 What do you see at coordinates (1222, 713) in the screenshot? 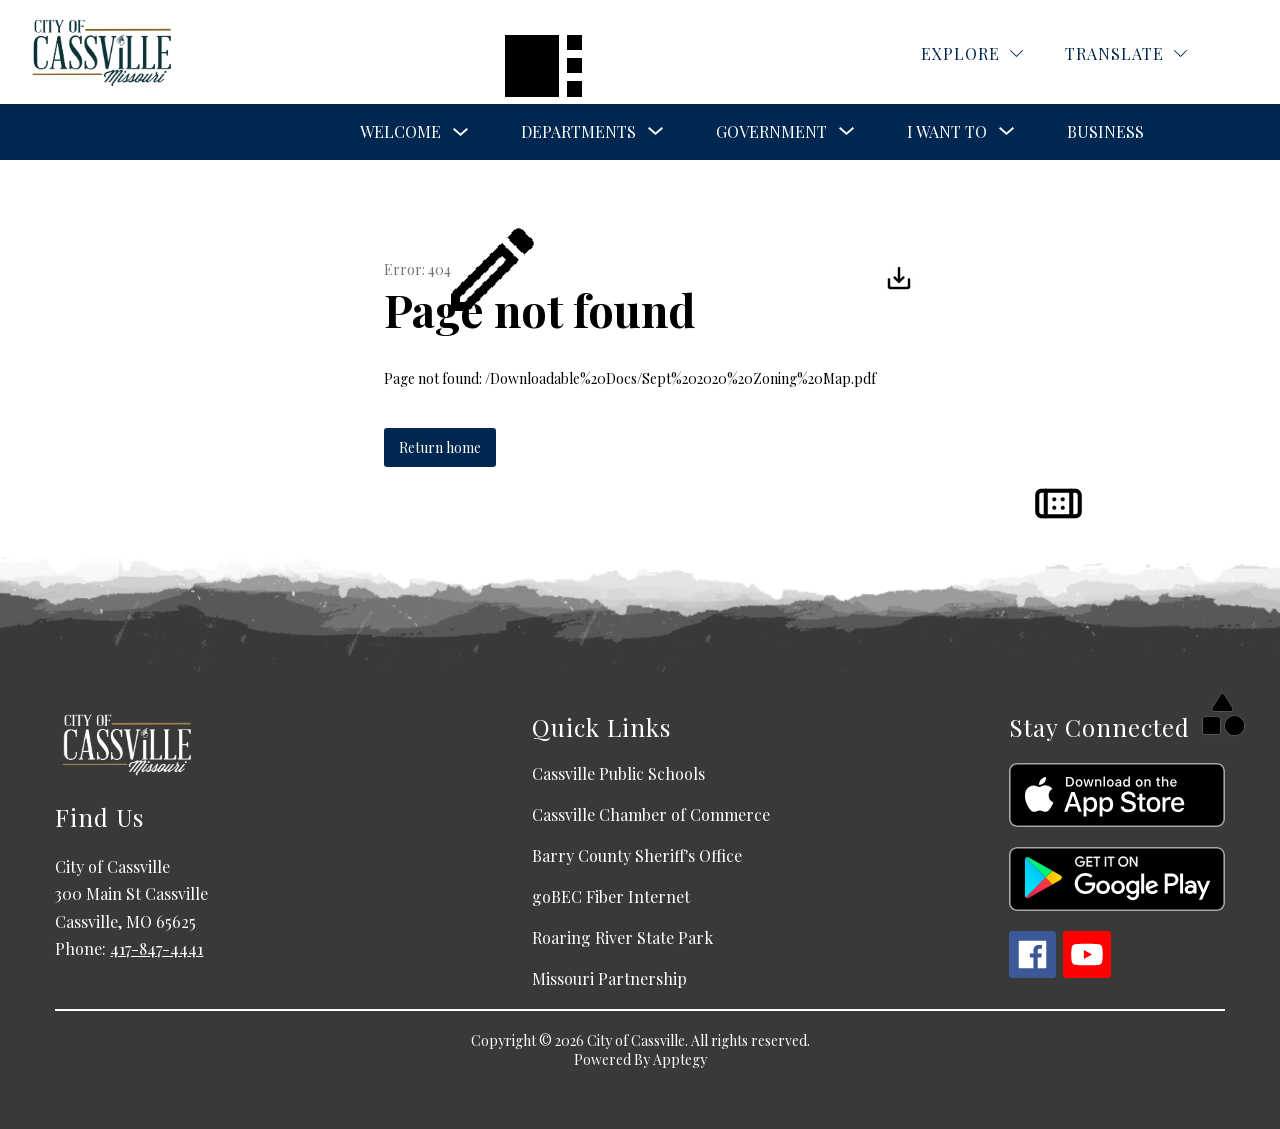
I see `browse or filter by category` at bounding box center [1222, 713].